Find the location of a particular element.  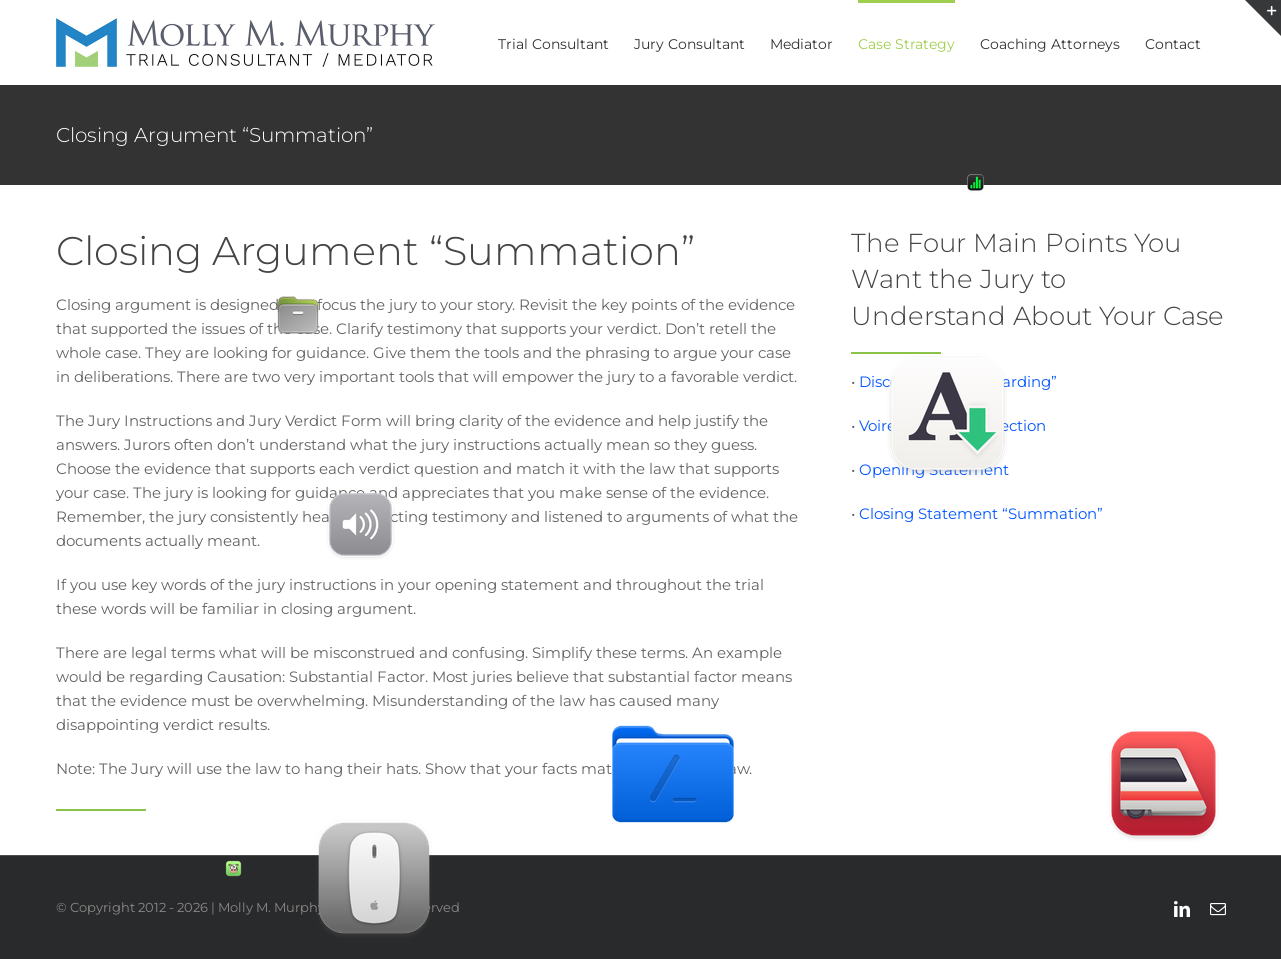

download and install new fonts is located at coordinates (947, 413).